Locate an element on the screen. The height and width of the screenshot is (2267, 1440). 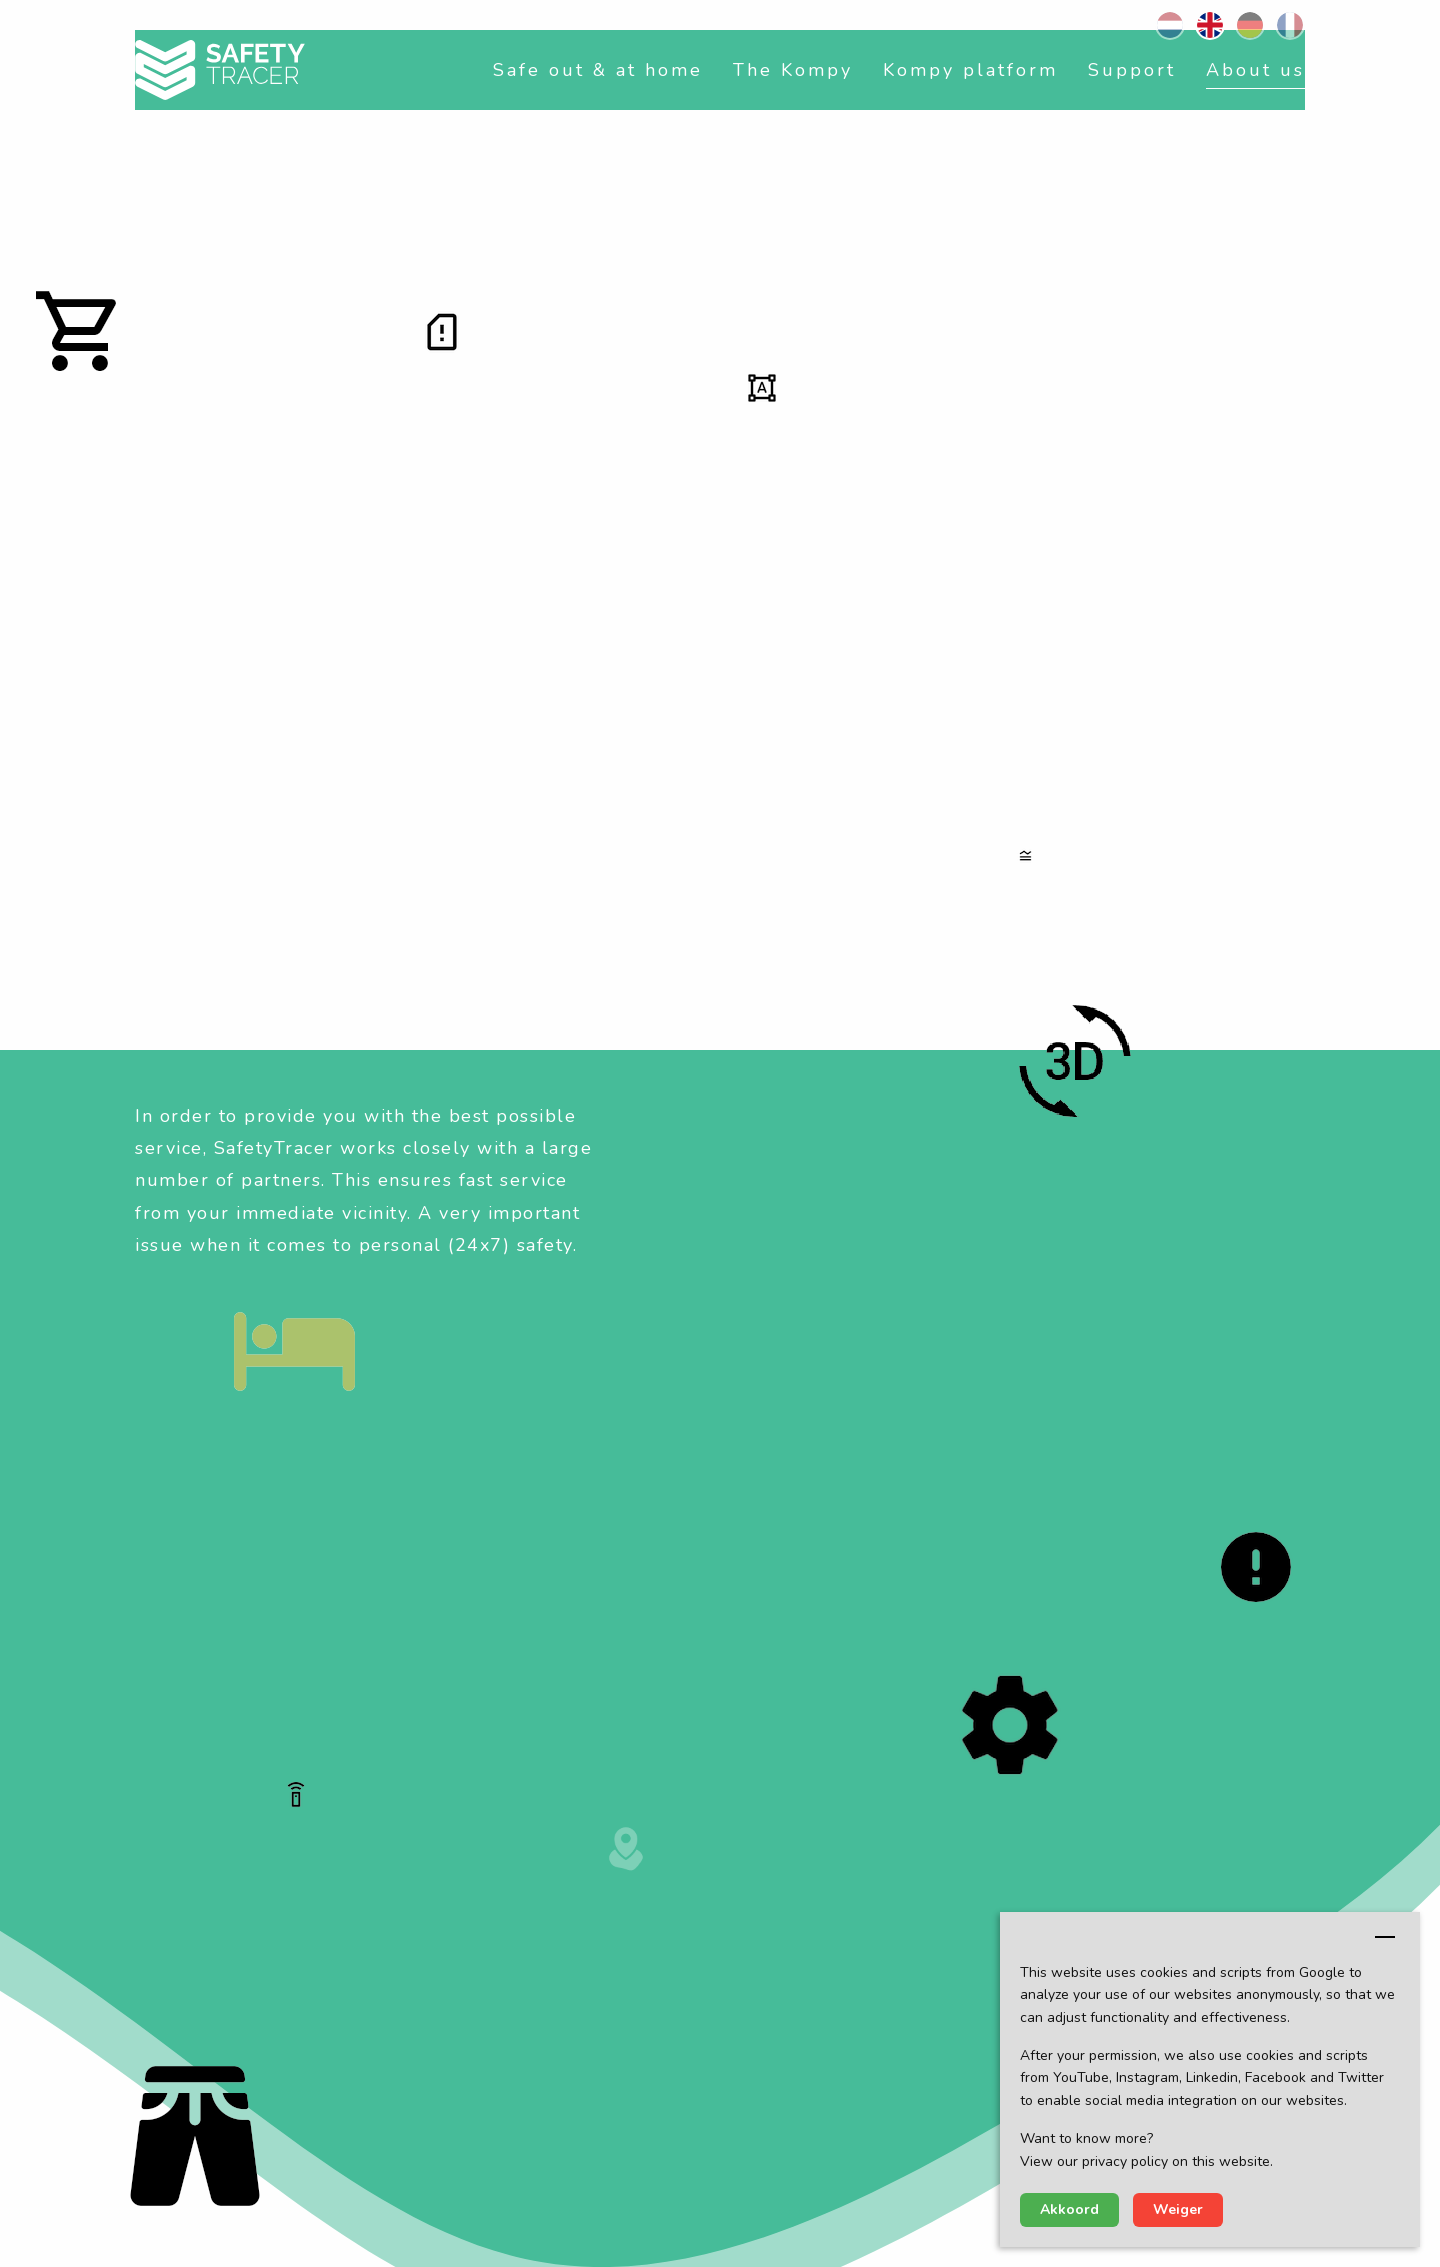
rotate object to view in 3d is located at coordinates (1075, 1061).